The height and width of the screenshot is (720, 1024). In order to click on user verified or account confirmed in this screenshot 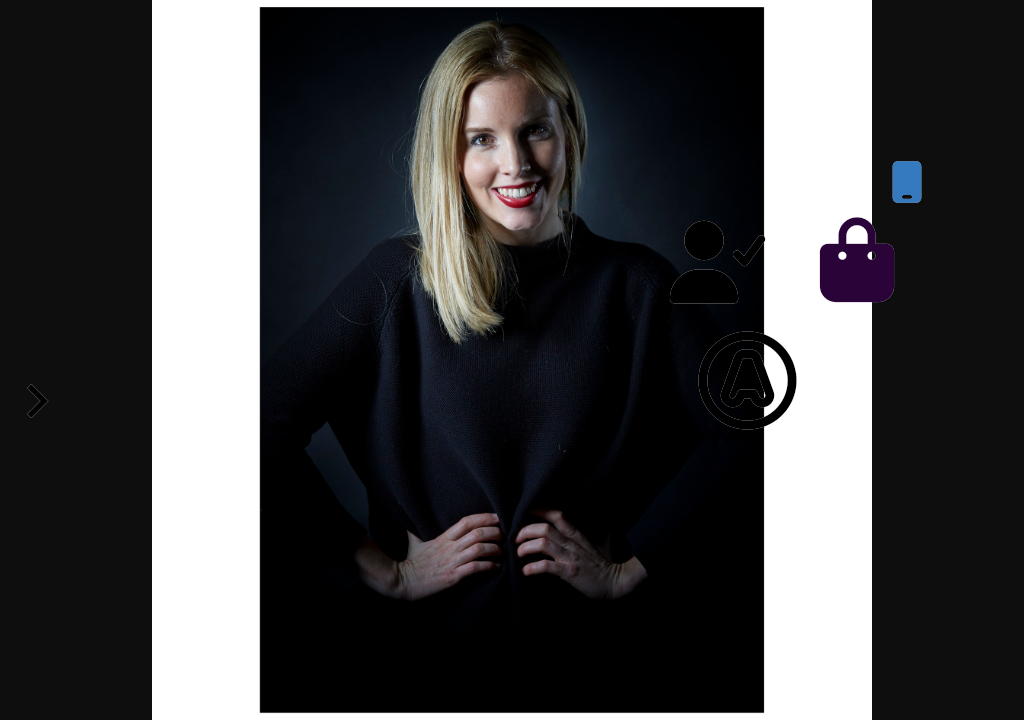, I will do `click(714, 261)`.